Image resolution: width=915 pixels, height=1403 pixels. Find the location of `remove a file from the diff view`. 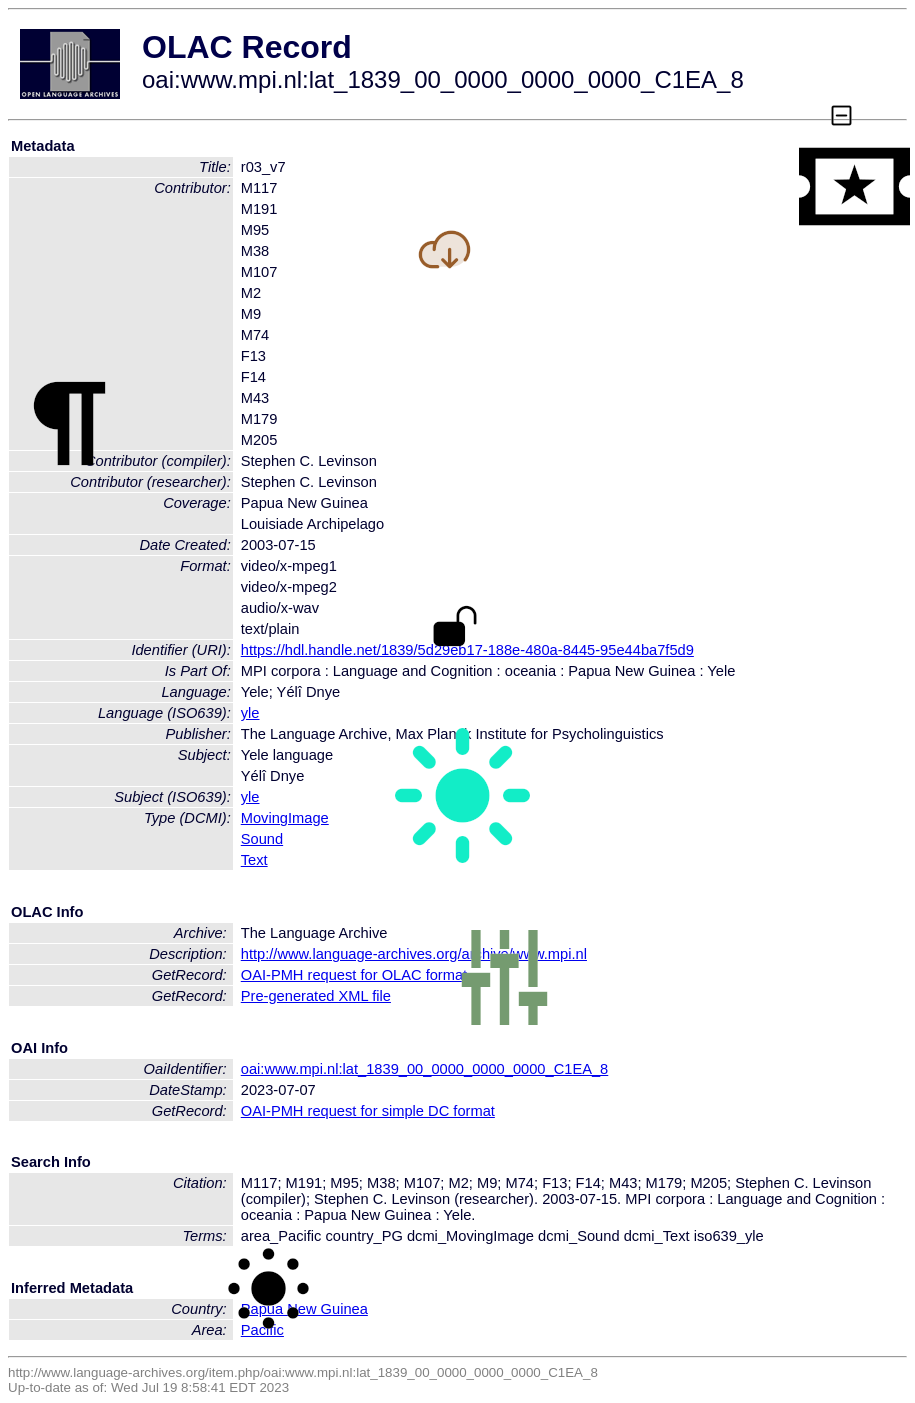

remove a file from the diff view is located at coordinates (841, 115).